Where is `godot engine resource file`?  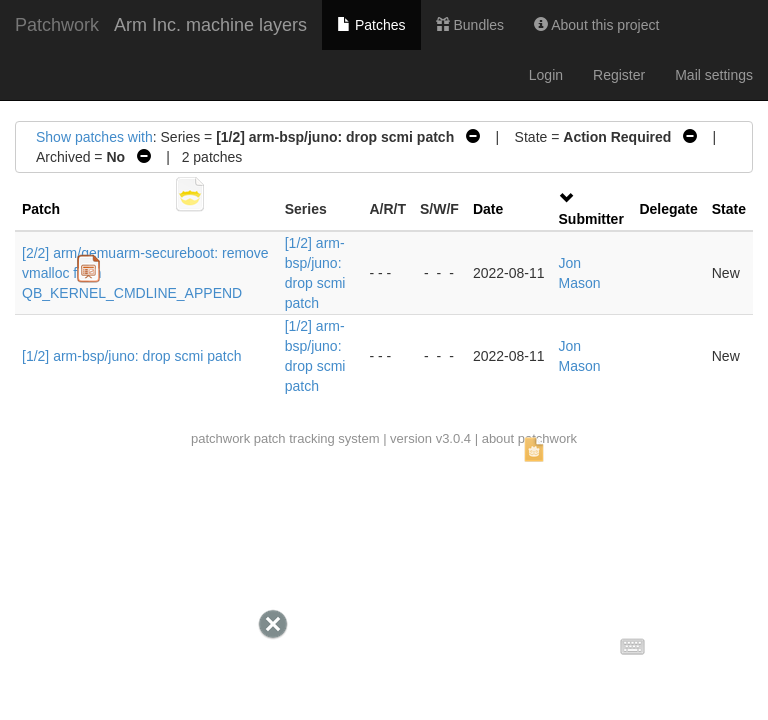
godot engine resource file is located at coordinates (534, 450).